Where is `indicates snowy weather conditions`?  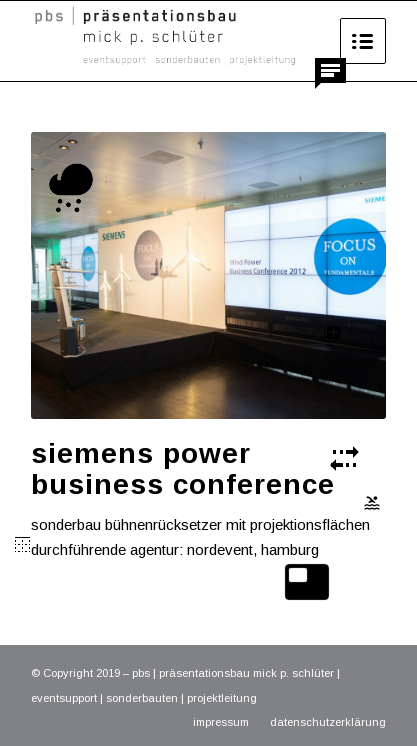 indicates snowy weather conditions is located at coordinates (71, 187).